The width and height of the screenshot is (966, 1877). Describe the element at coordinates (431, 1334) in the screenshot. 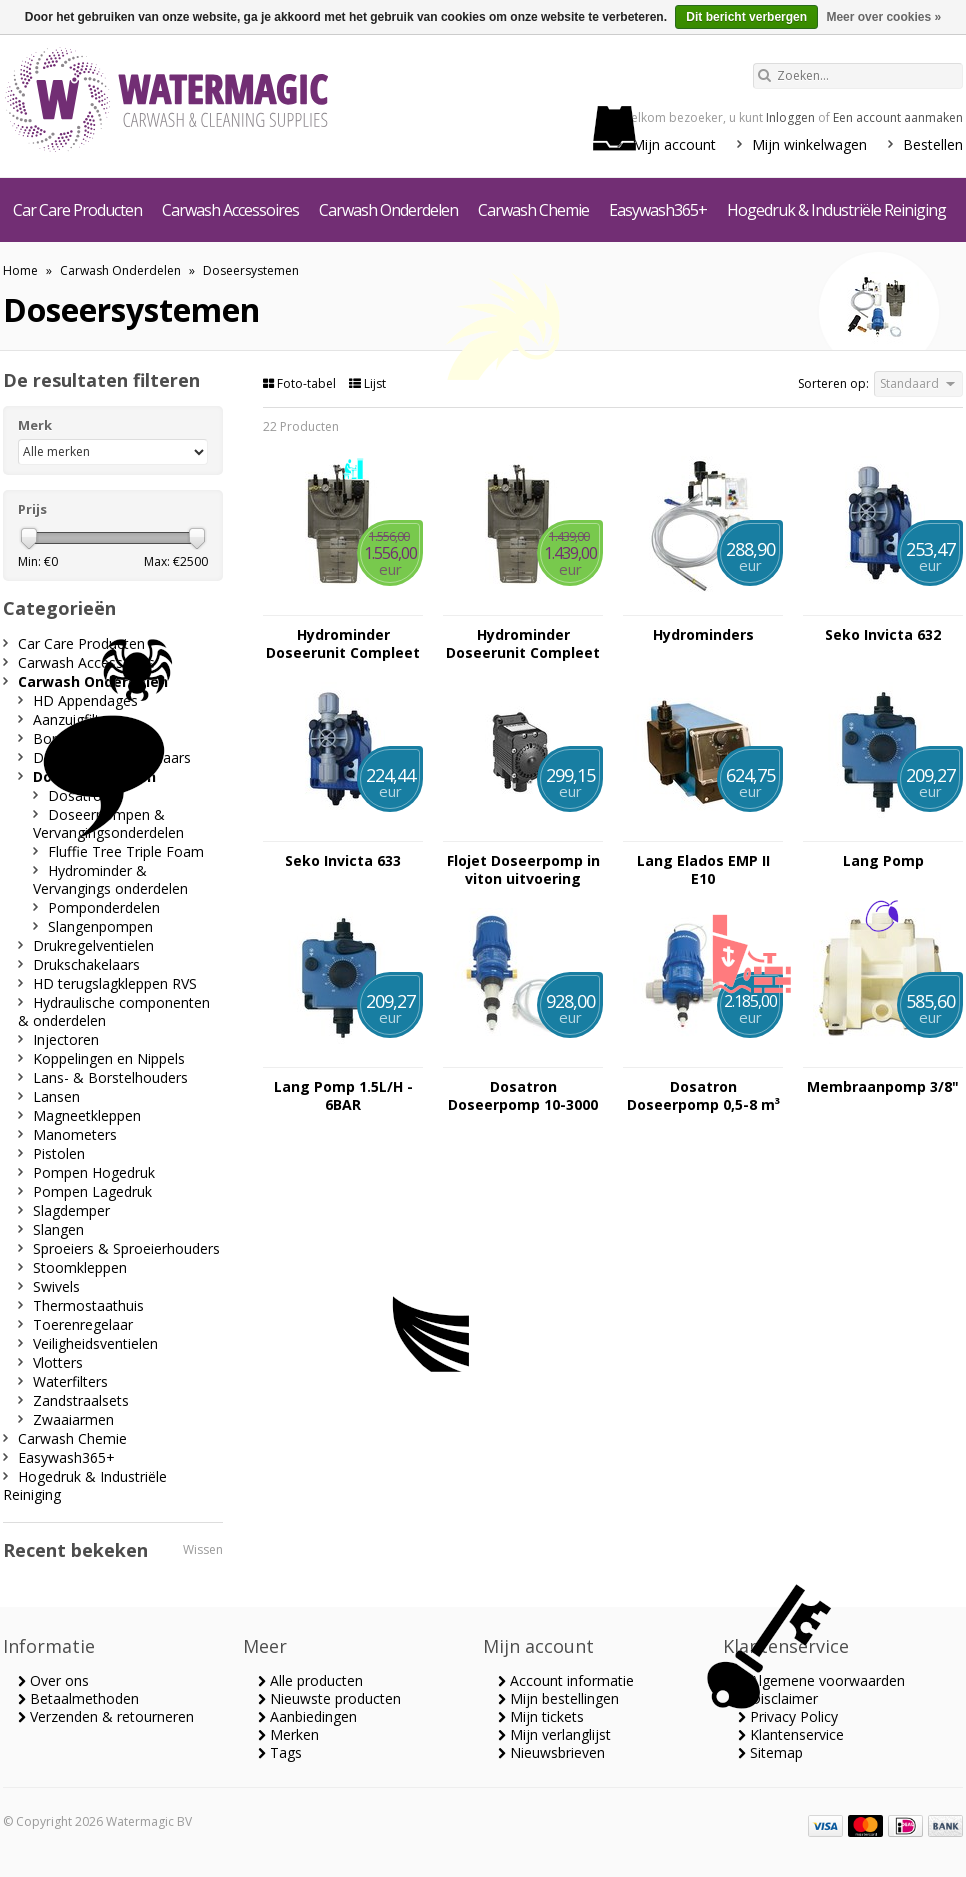

I see `indicates windy weather conditions` at that location.